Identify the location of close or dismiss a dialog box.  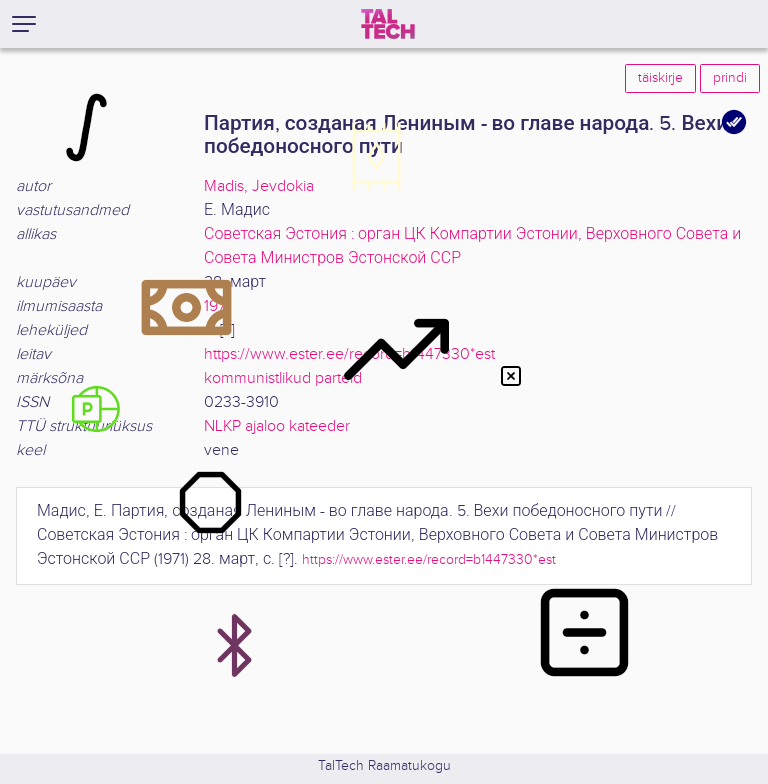
(511, 376).